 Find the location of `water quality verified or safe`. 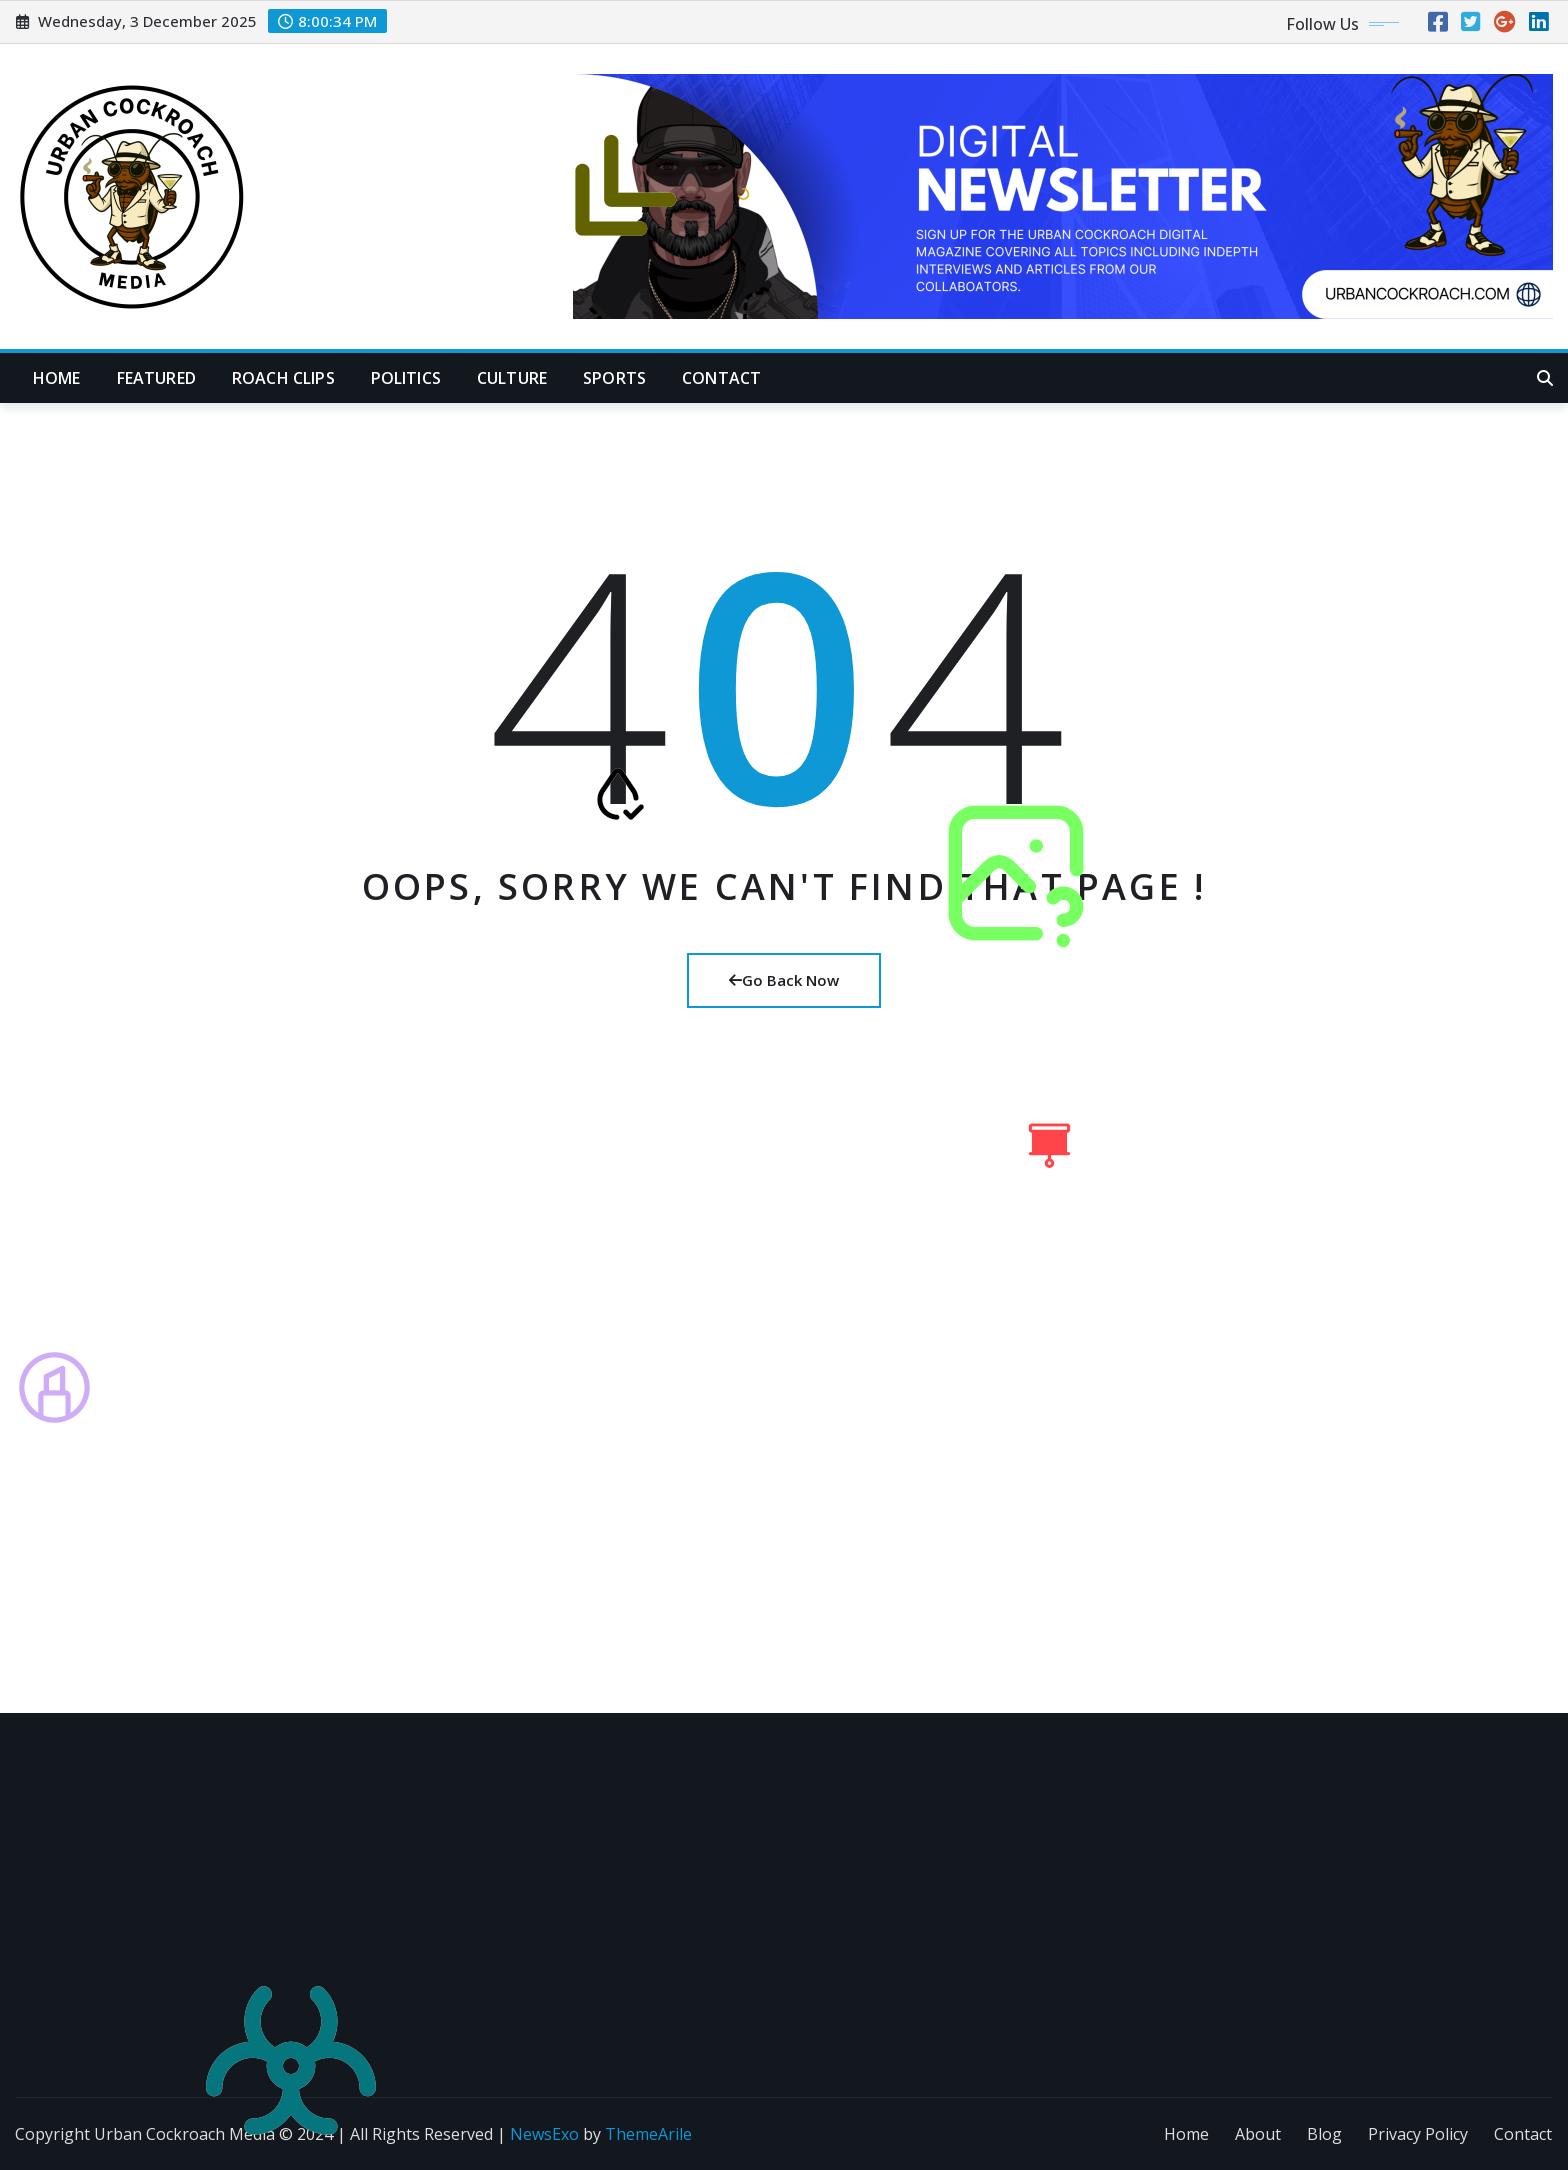

water quality verified or safe is located at coordinates (618, 794).